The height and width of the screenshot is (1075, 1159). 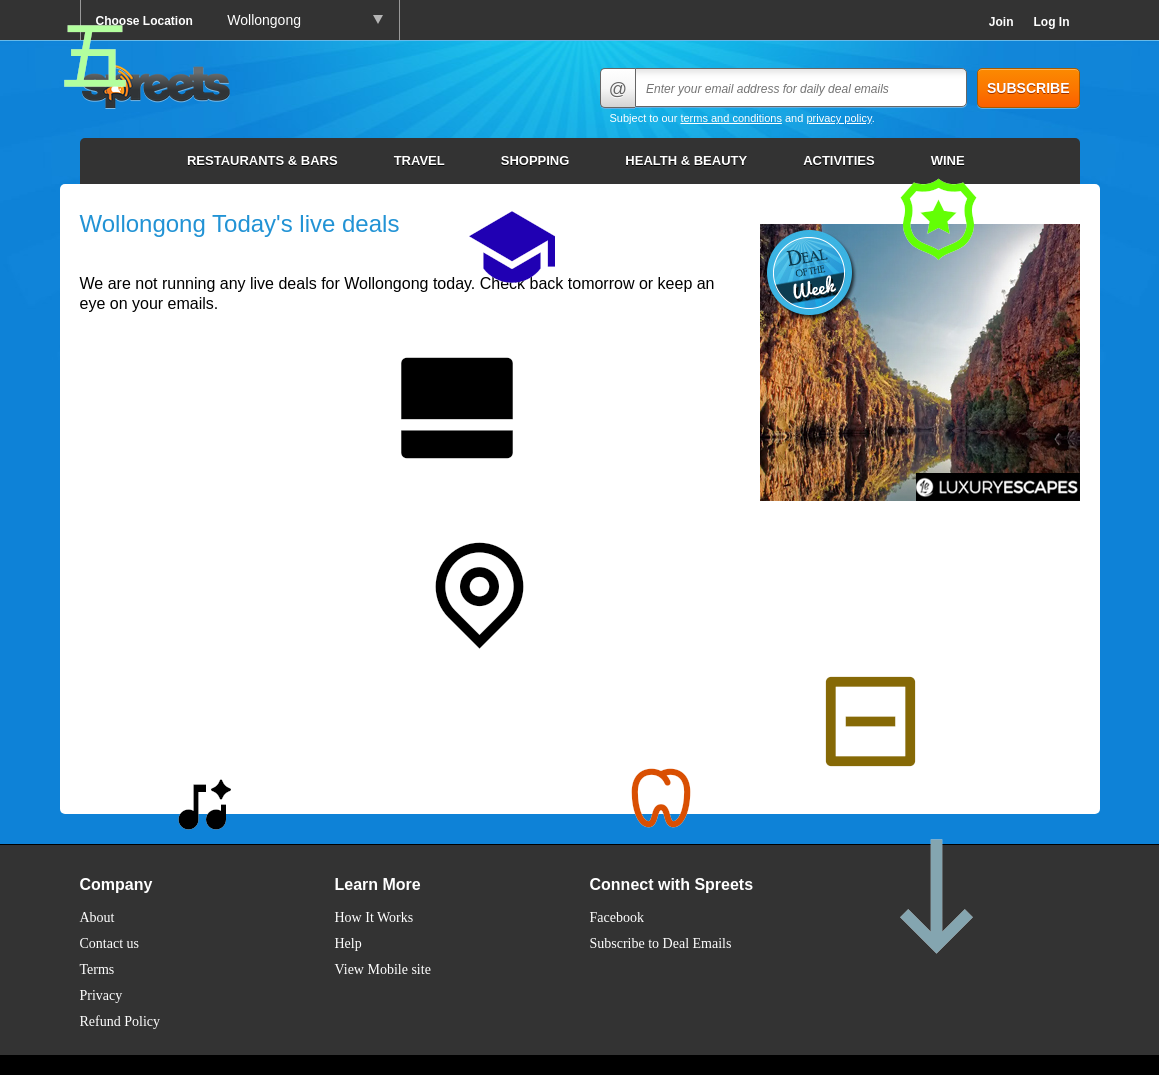 What do you see at coordinates (457, 408) in the screenshot?
I see `switch to bottom panel layout` at bounding box center [457, 408].